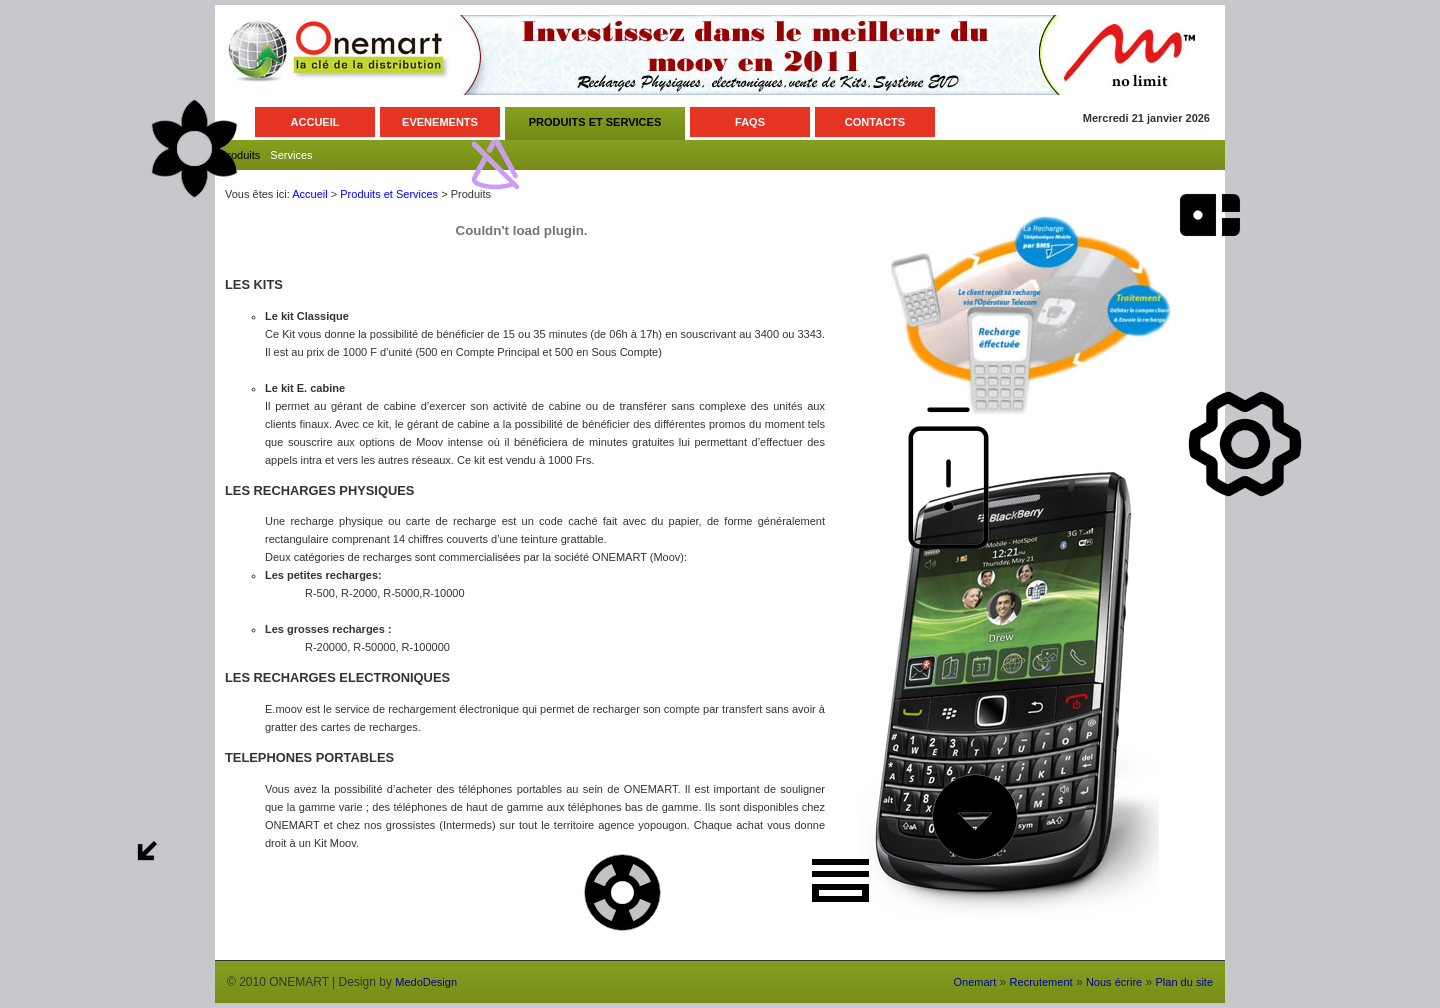  Describe the element at coordinates (975, 817) in the screenshot. I see `tap to expand dropdown menu` at that location.